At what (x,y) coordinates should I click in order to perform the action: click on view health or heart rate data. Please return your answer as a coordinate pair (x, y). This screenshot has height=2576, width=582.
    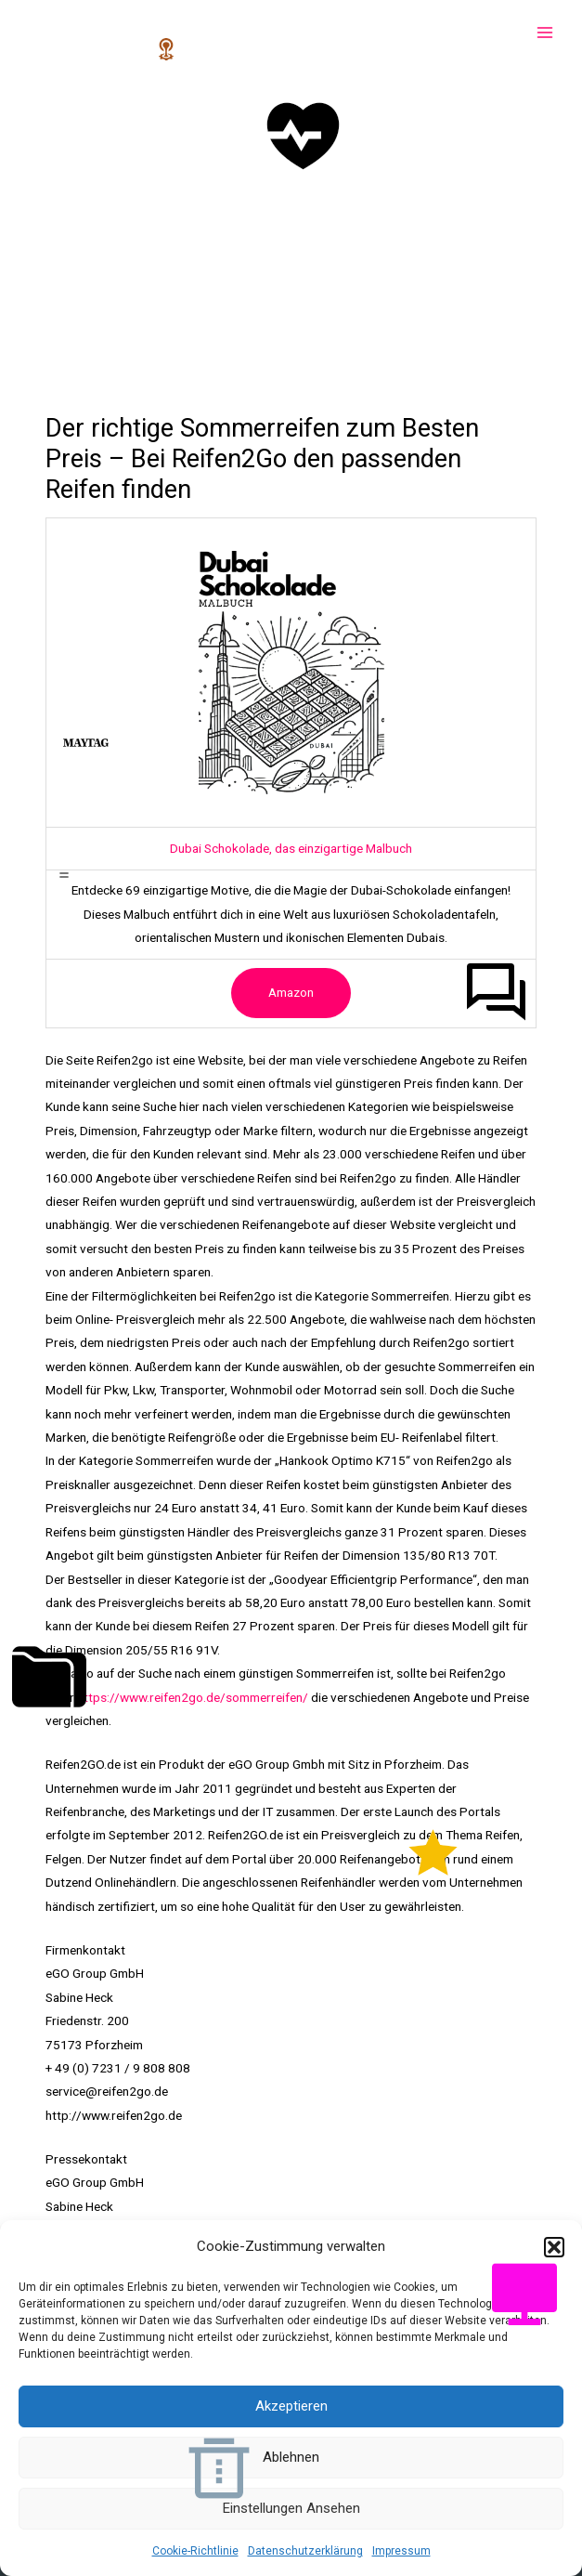
    Looking at the image, I should click on (303, 135).